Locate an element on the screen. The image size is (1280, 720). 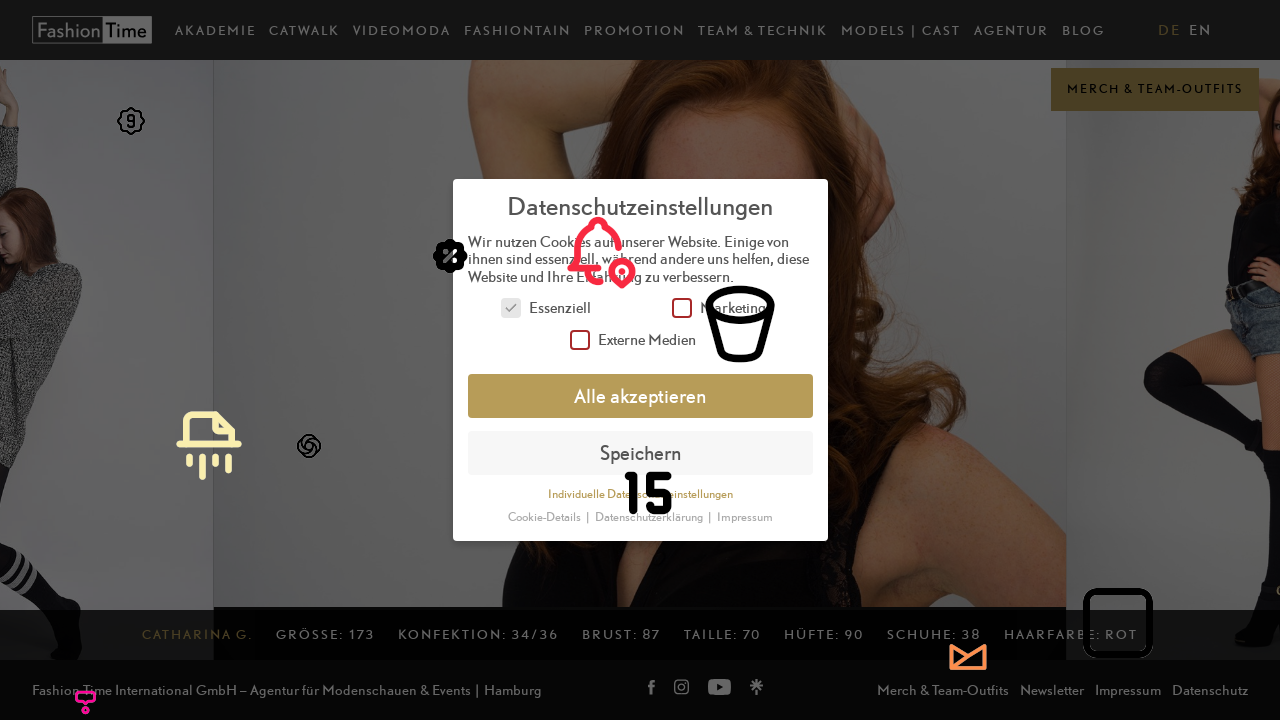
campaign monitor logo is located at coordinates (968, 657).